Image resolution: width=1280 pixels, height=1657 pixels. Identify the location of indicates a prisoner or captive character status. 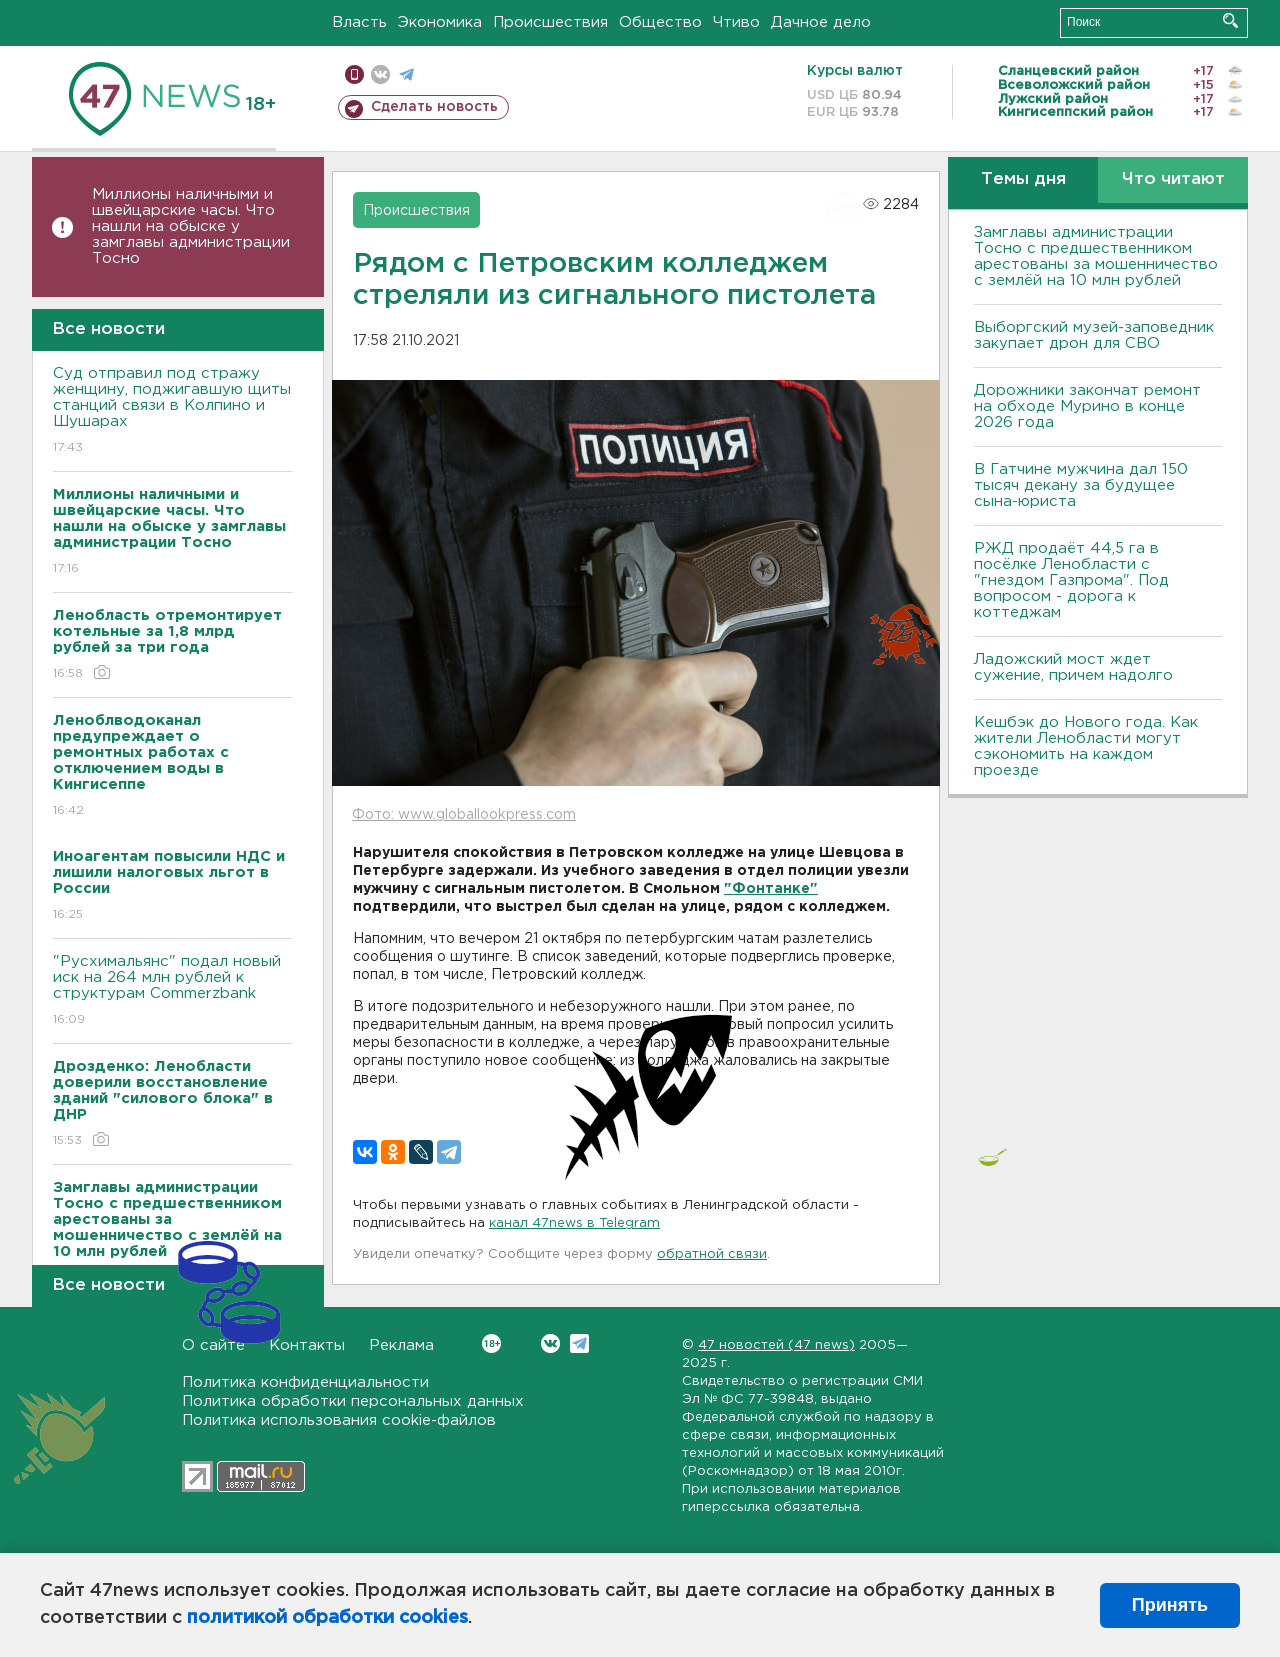
(229, 1292).